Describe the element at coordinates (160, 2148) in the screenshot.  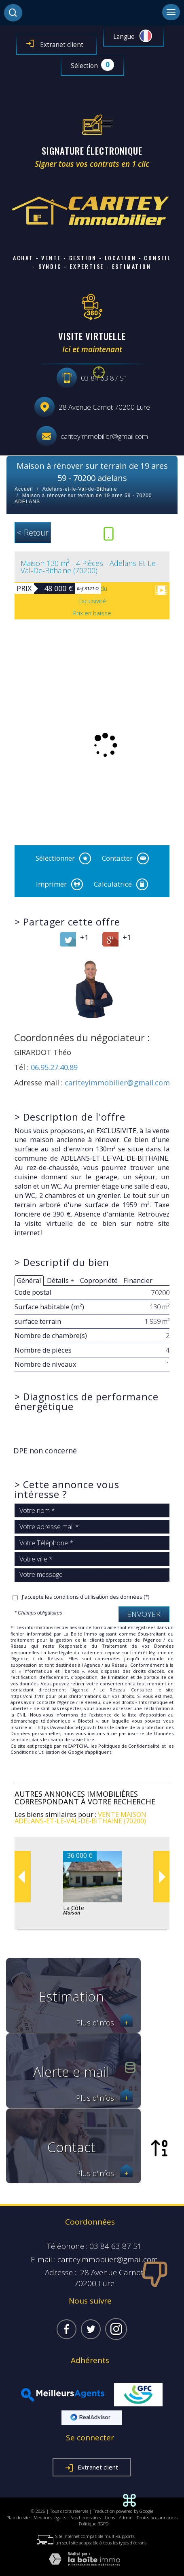
I see `sort in ascending numerical order` at that location.